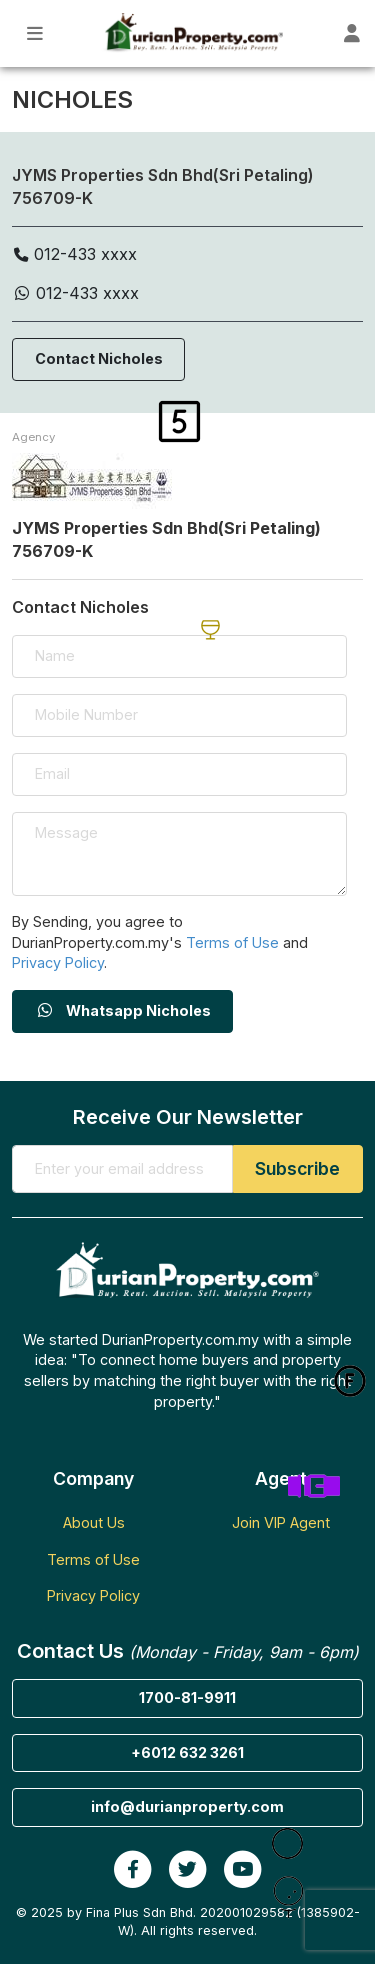  Describe the element at coordinates (350, 1381) in the screenshot. I see `tumble dry on low heat setting` at that location.